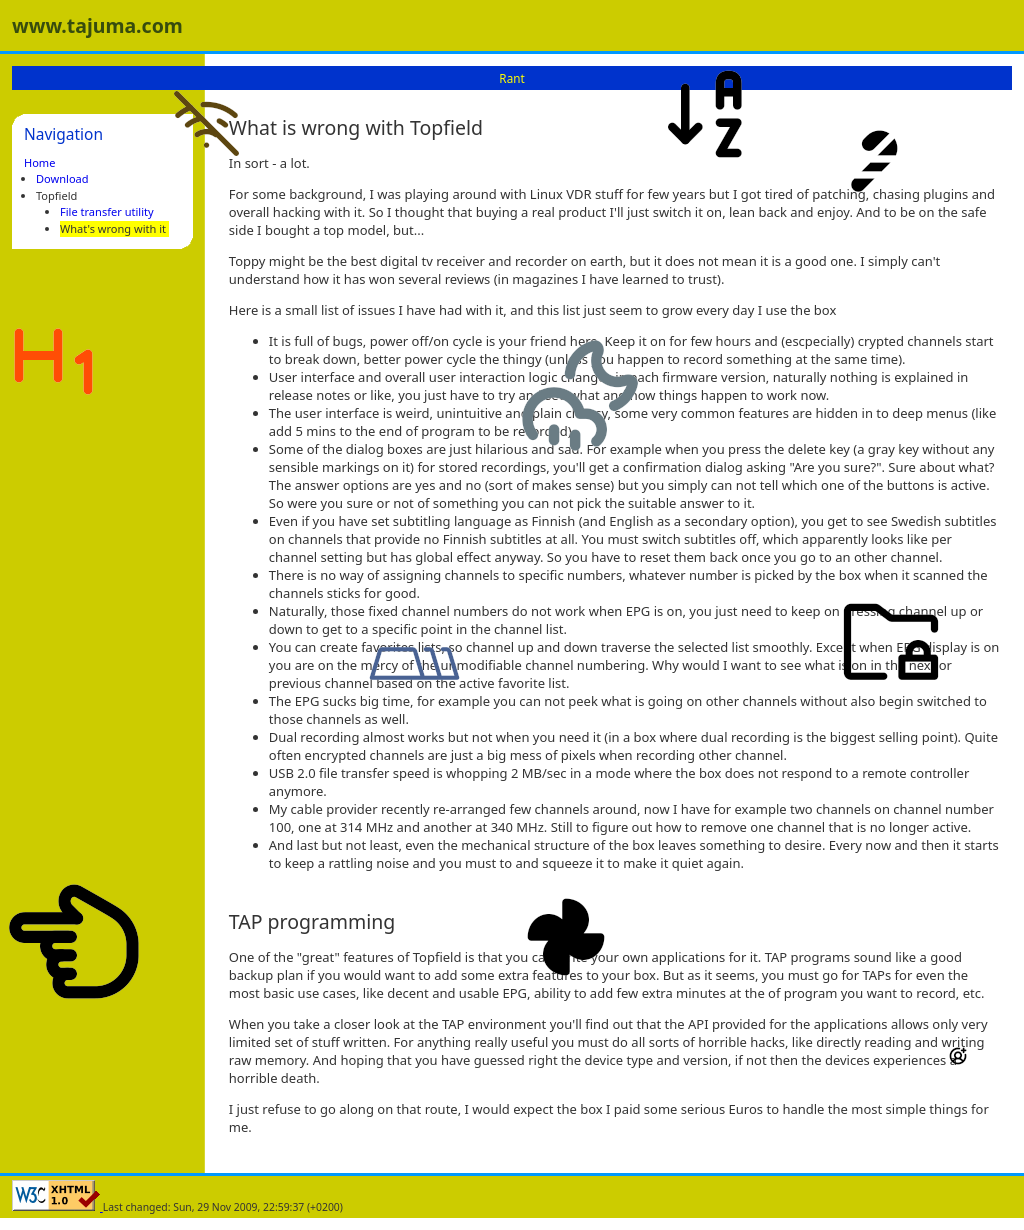 Image resolution: width=1024 pixels, height=1230 pixels. Describe the element at coordinates (891, 640) in the screenshot. I see `access a password-protected folder` at that location.